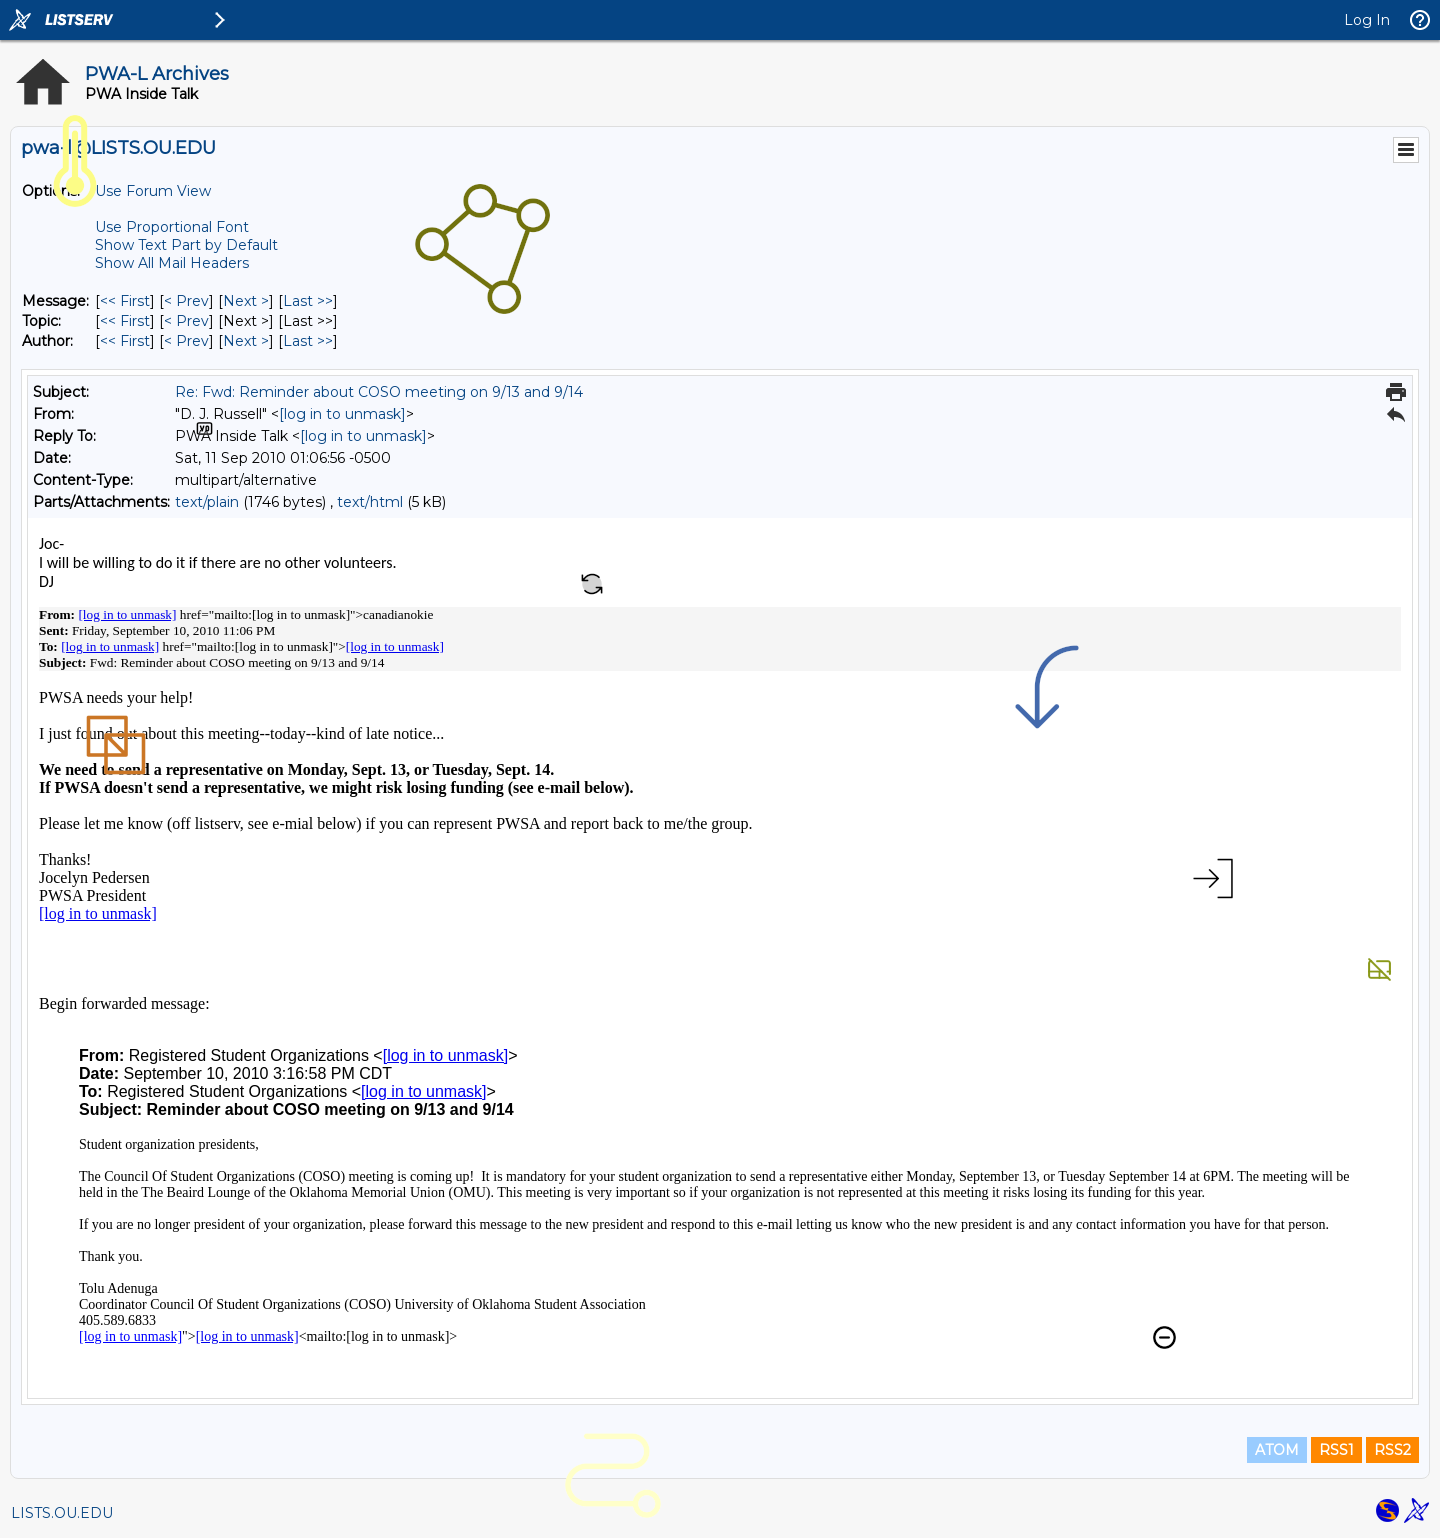 The image size is (1440, 1538). Describe the element at coordinates (1164, 1337) in the screenshot. I see `remove an item from a list or cart` at that location.